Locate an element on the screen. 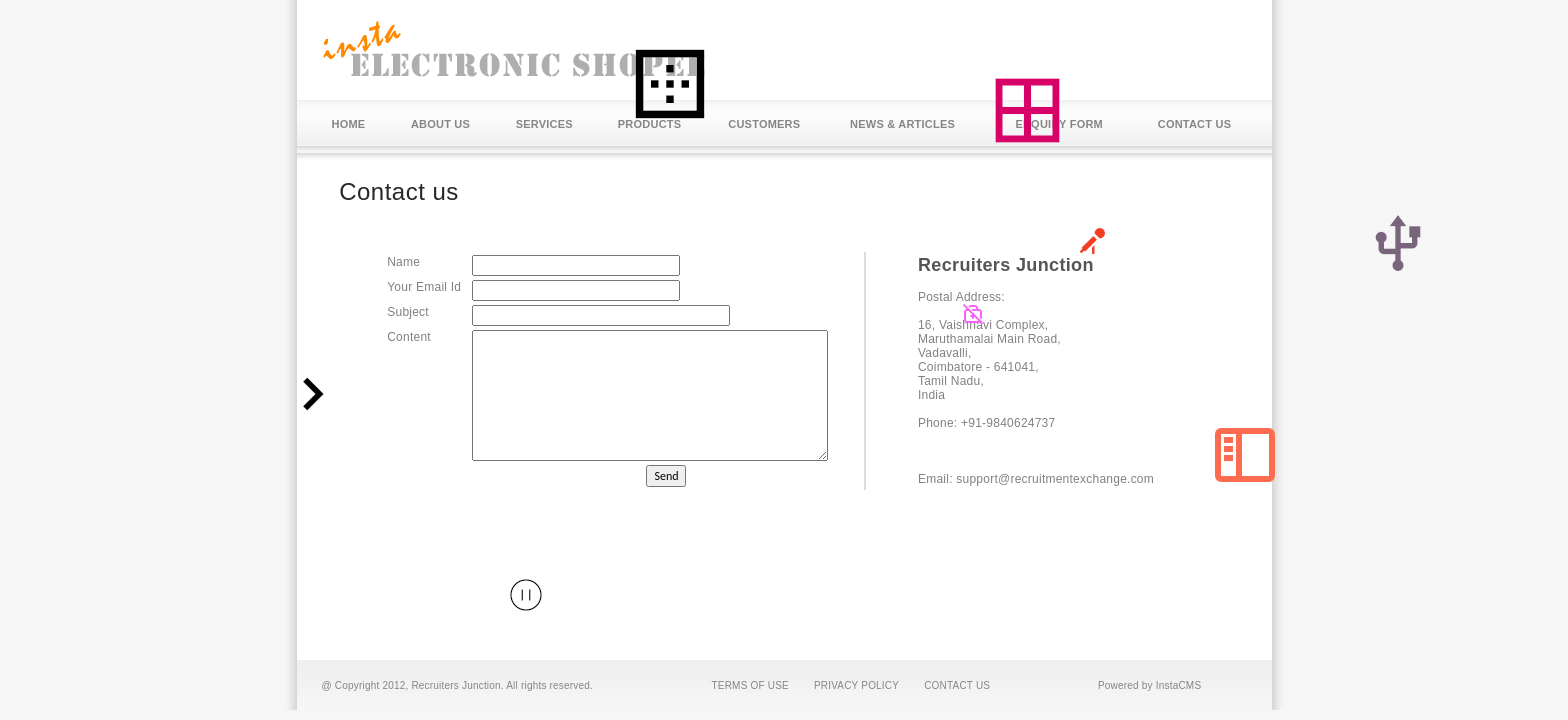 The image size is (1568, 720). show sidebar navigation panel is located at coordinates (1245, 455).